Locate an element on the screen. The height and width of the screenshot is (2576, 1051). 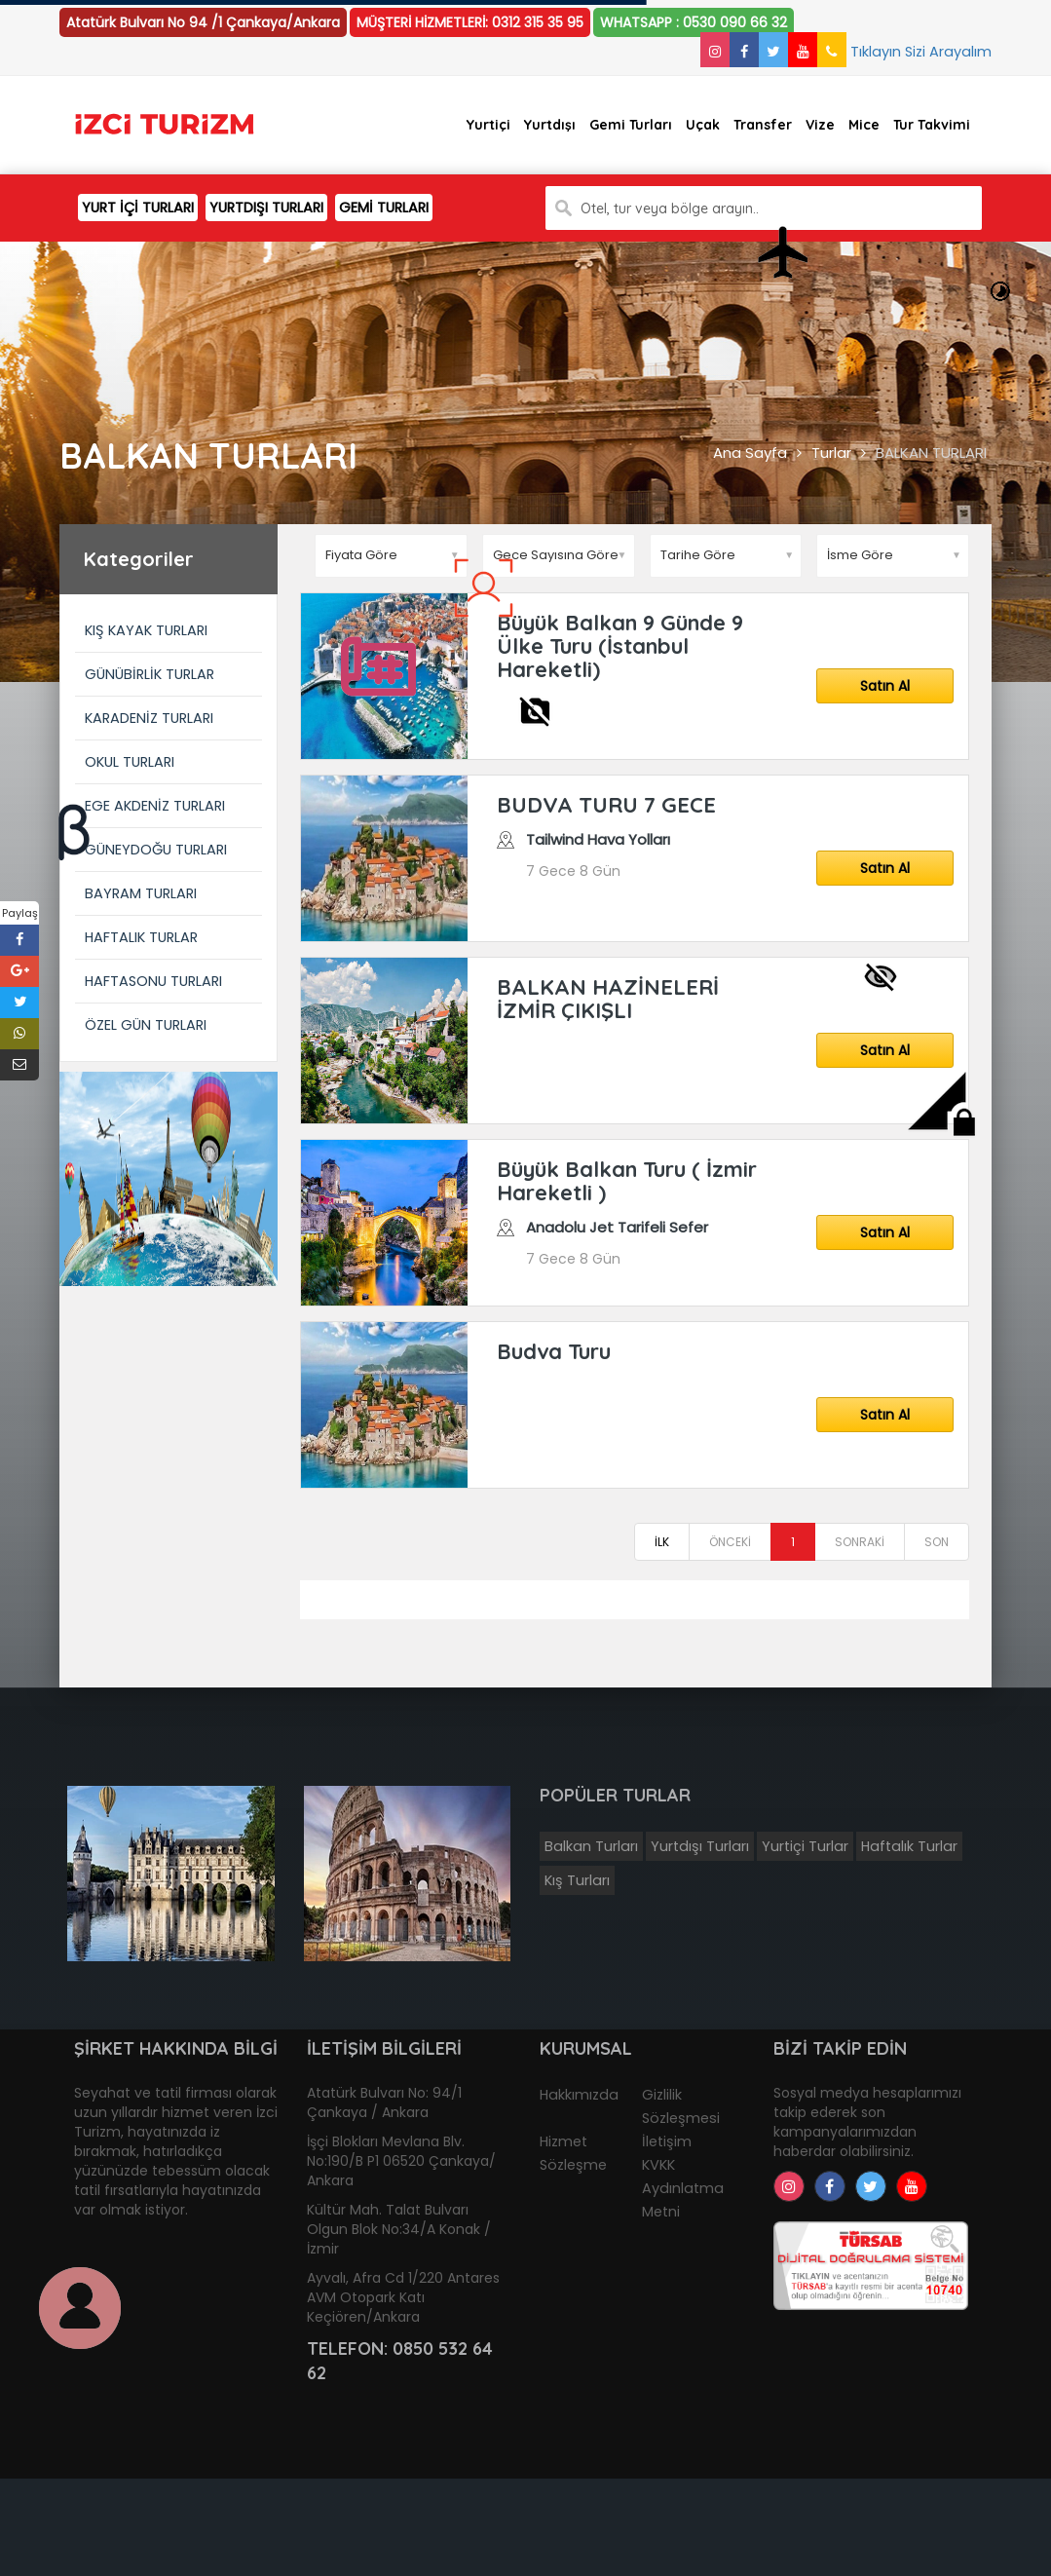
photography not allowed in this area is located at coordinates (535, 710).